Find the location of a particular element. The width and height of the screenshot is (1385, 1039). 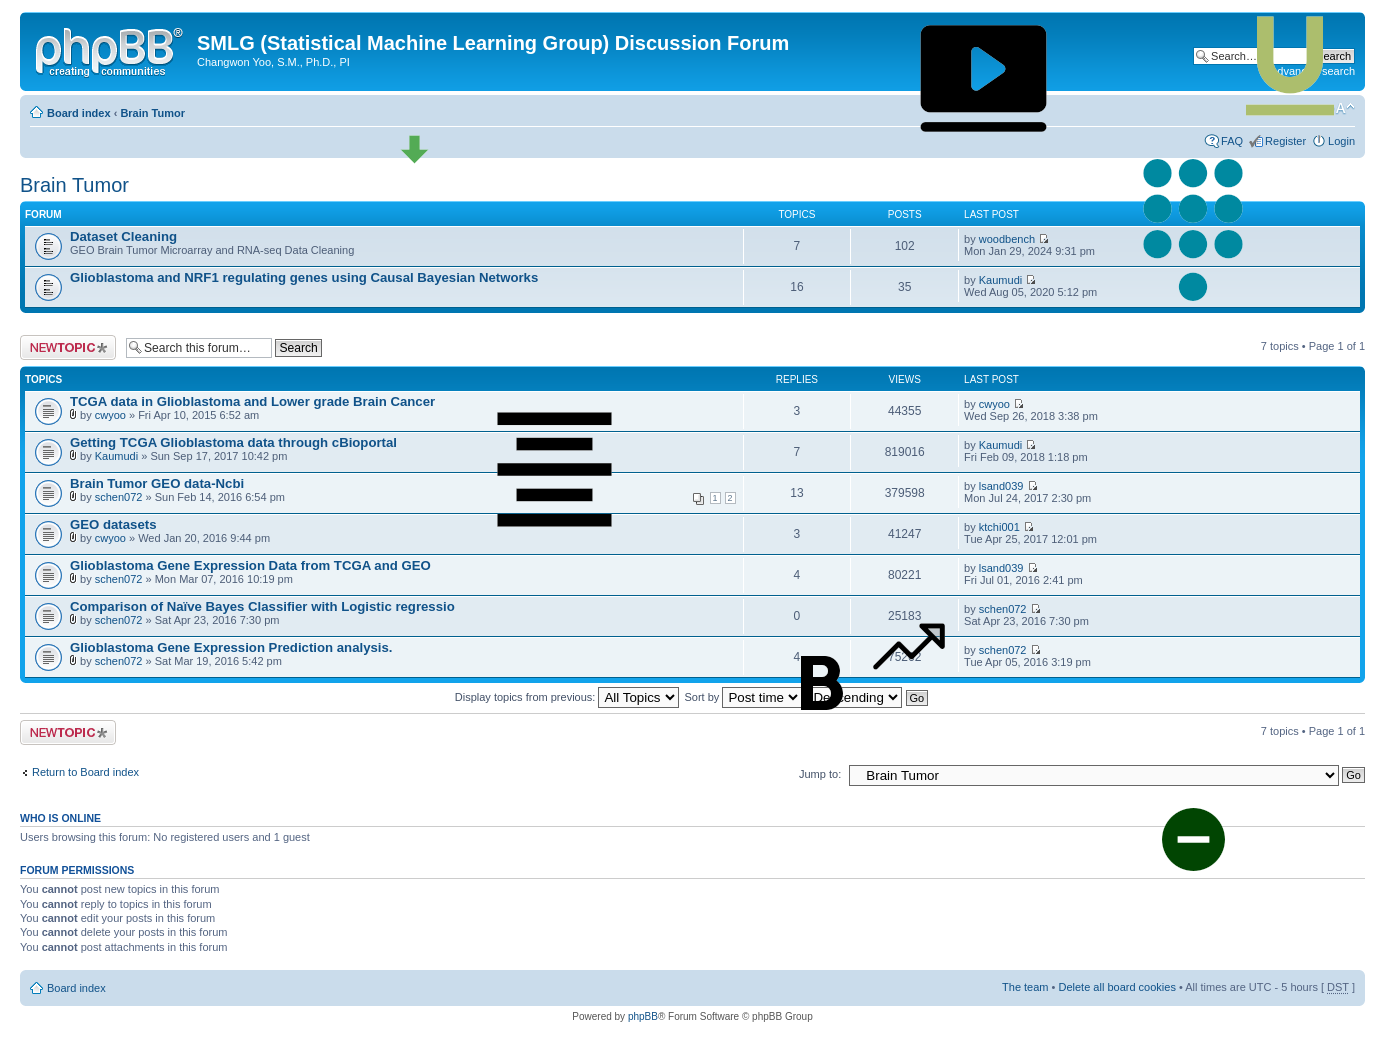

open the phone dial pad is located at coordinates (1193, 230).